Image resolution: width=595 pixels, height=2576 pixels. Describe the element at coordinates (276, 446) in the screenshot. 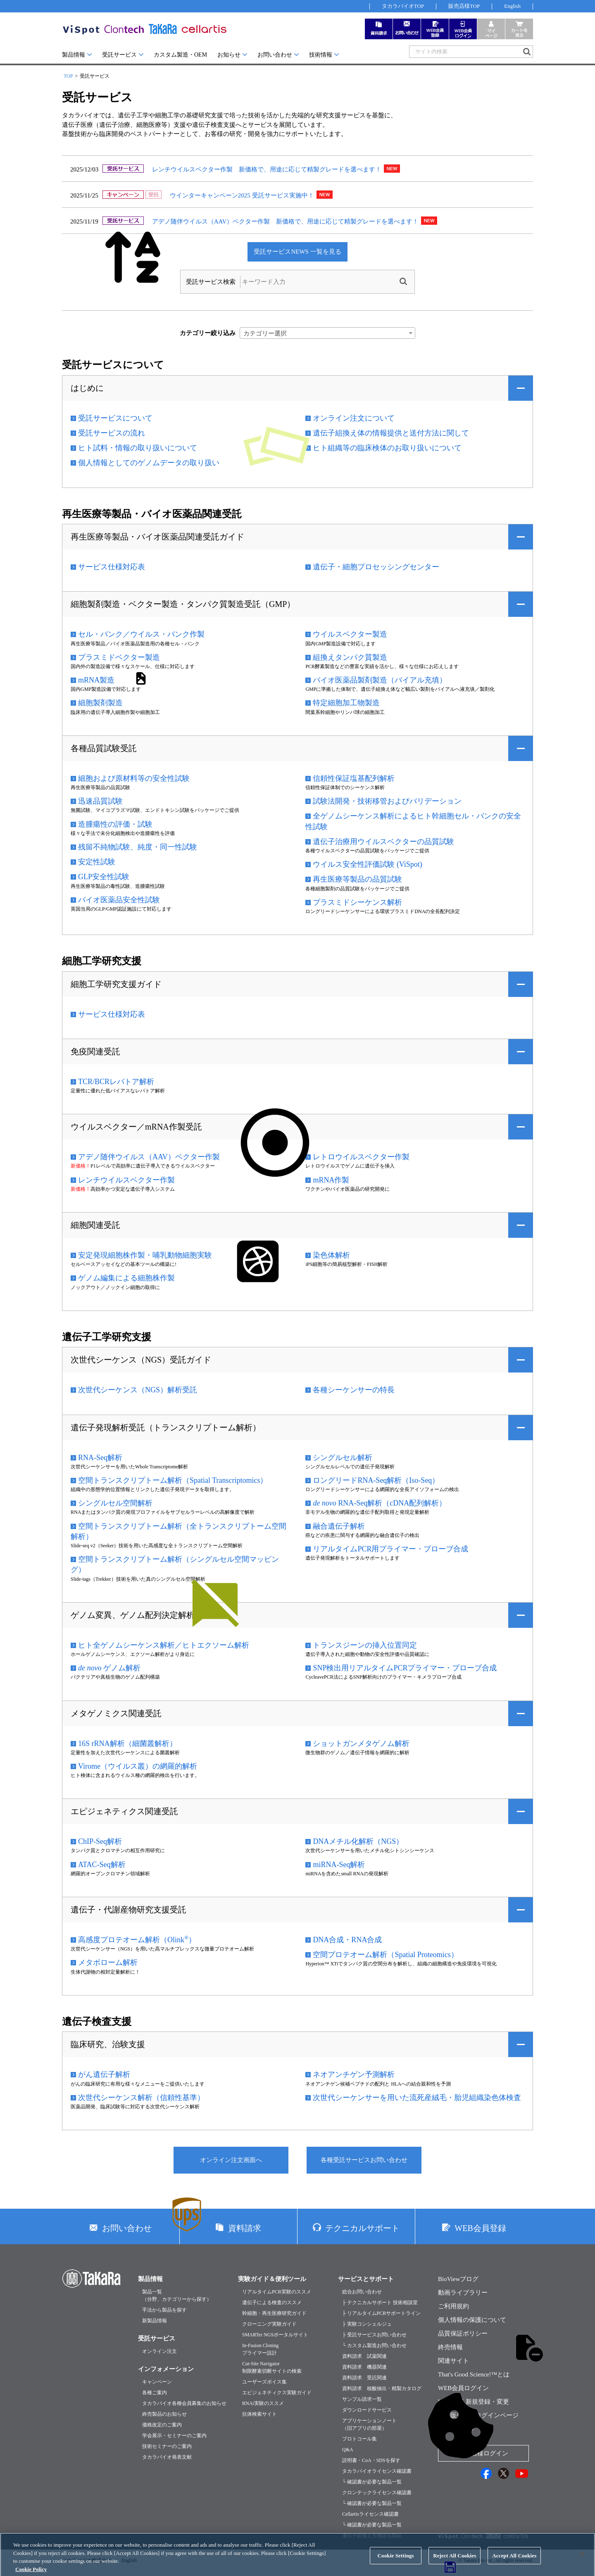

I see `open slickpic photo sharing app` at that location.